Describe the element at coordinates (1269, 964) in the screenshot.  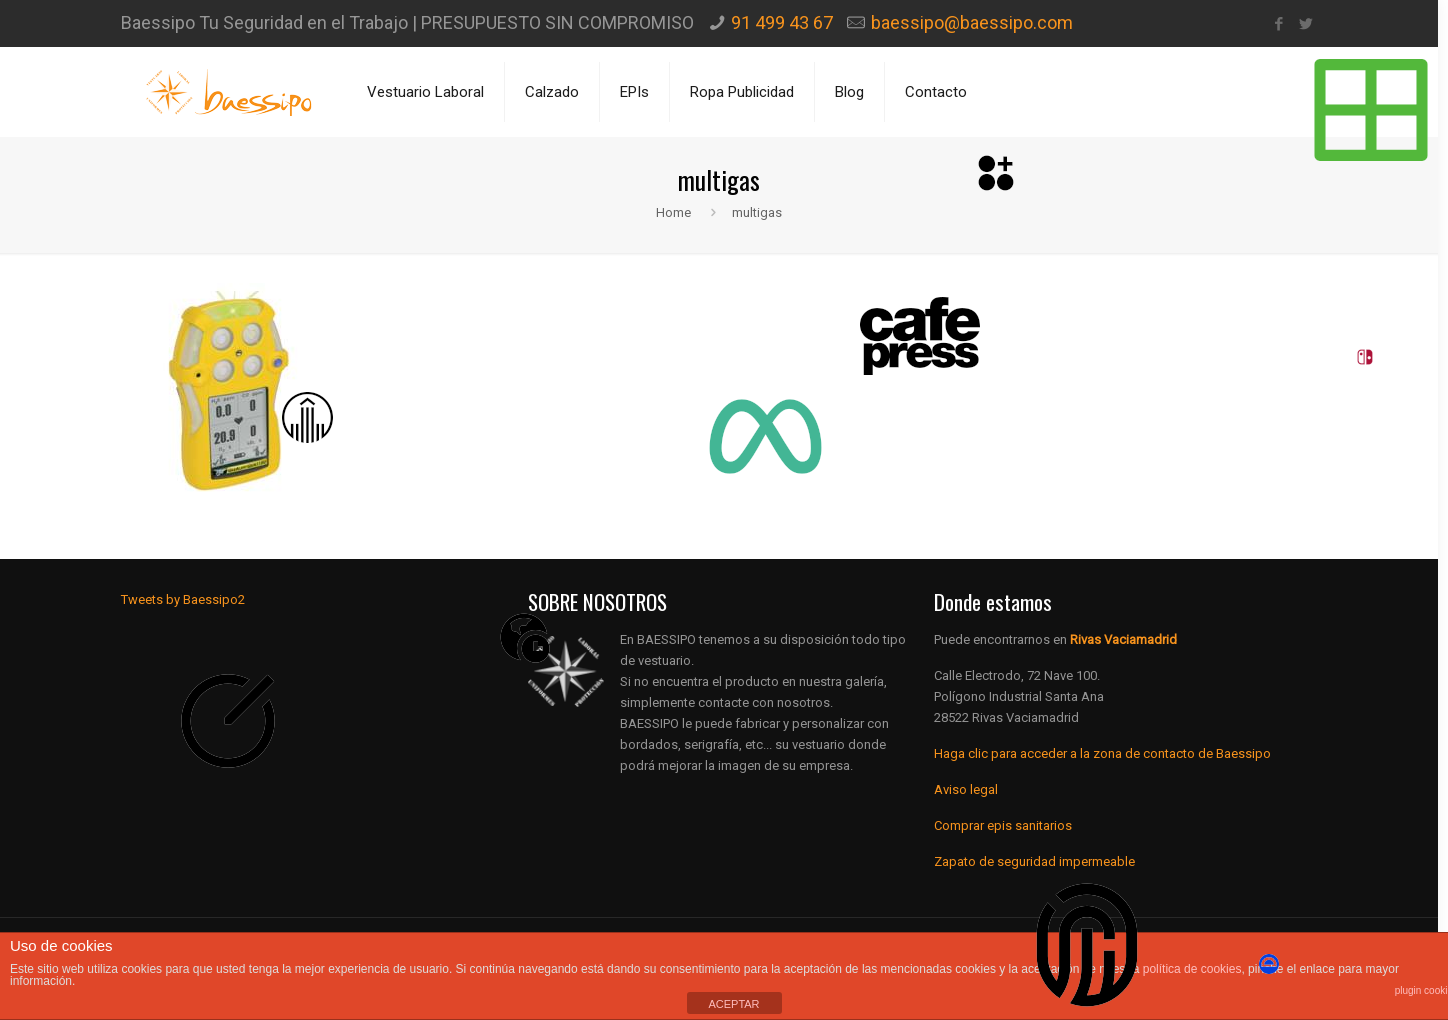
I see `protractor end-to-end testing framework logo` at that location.